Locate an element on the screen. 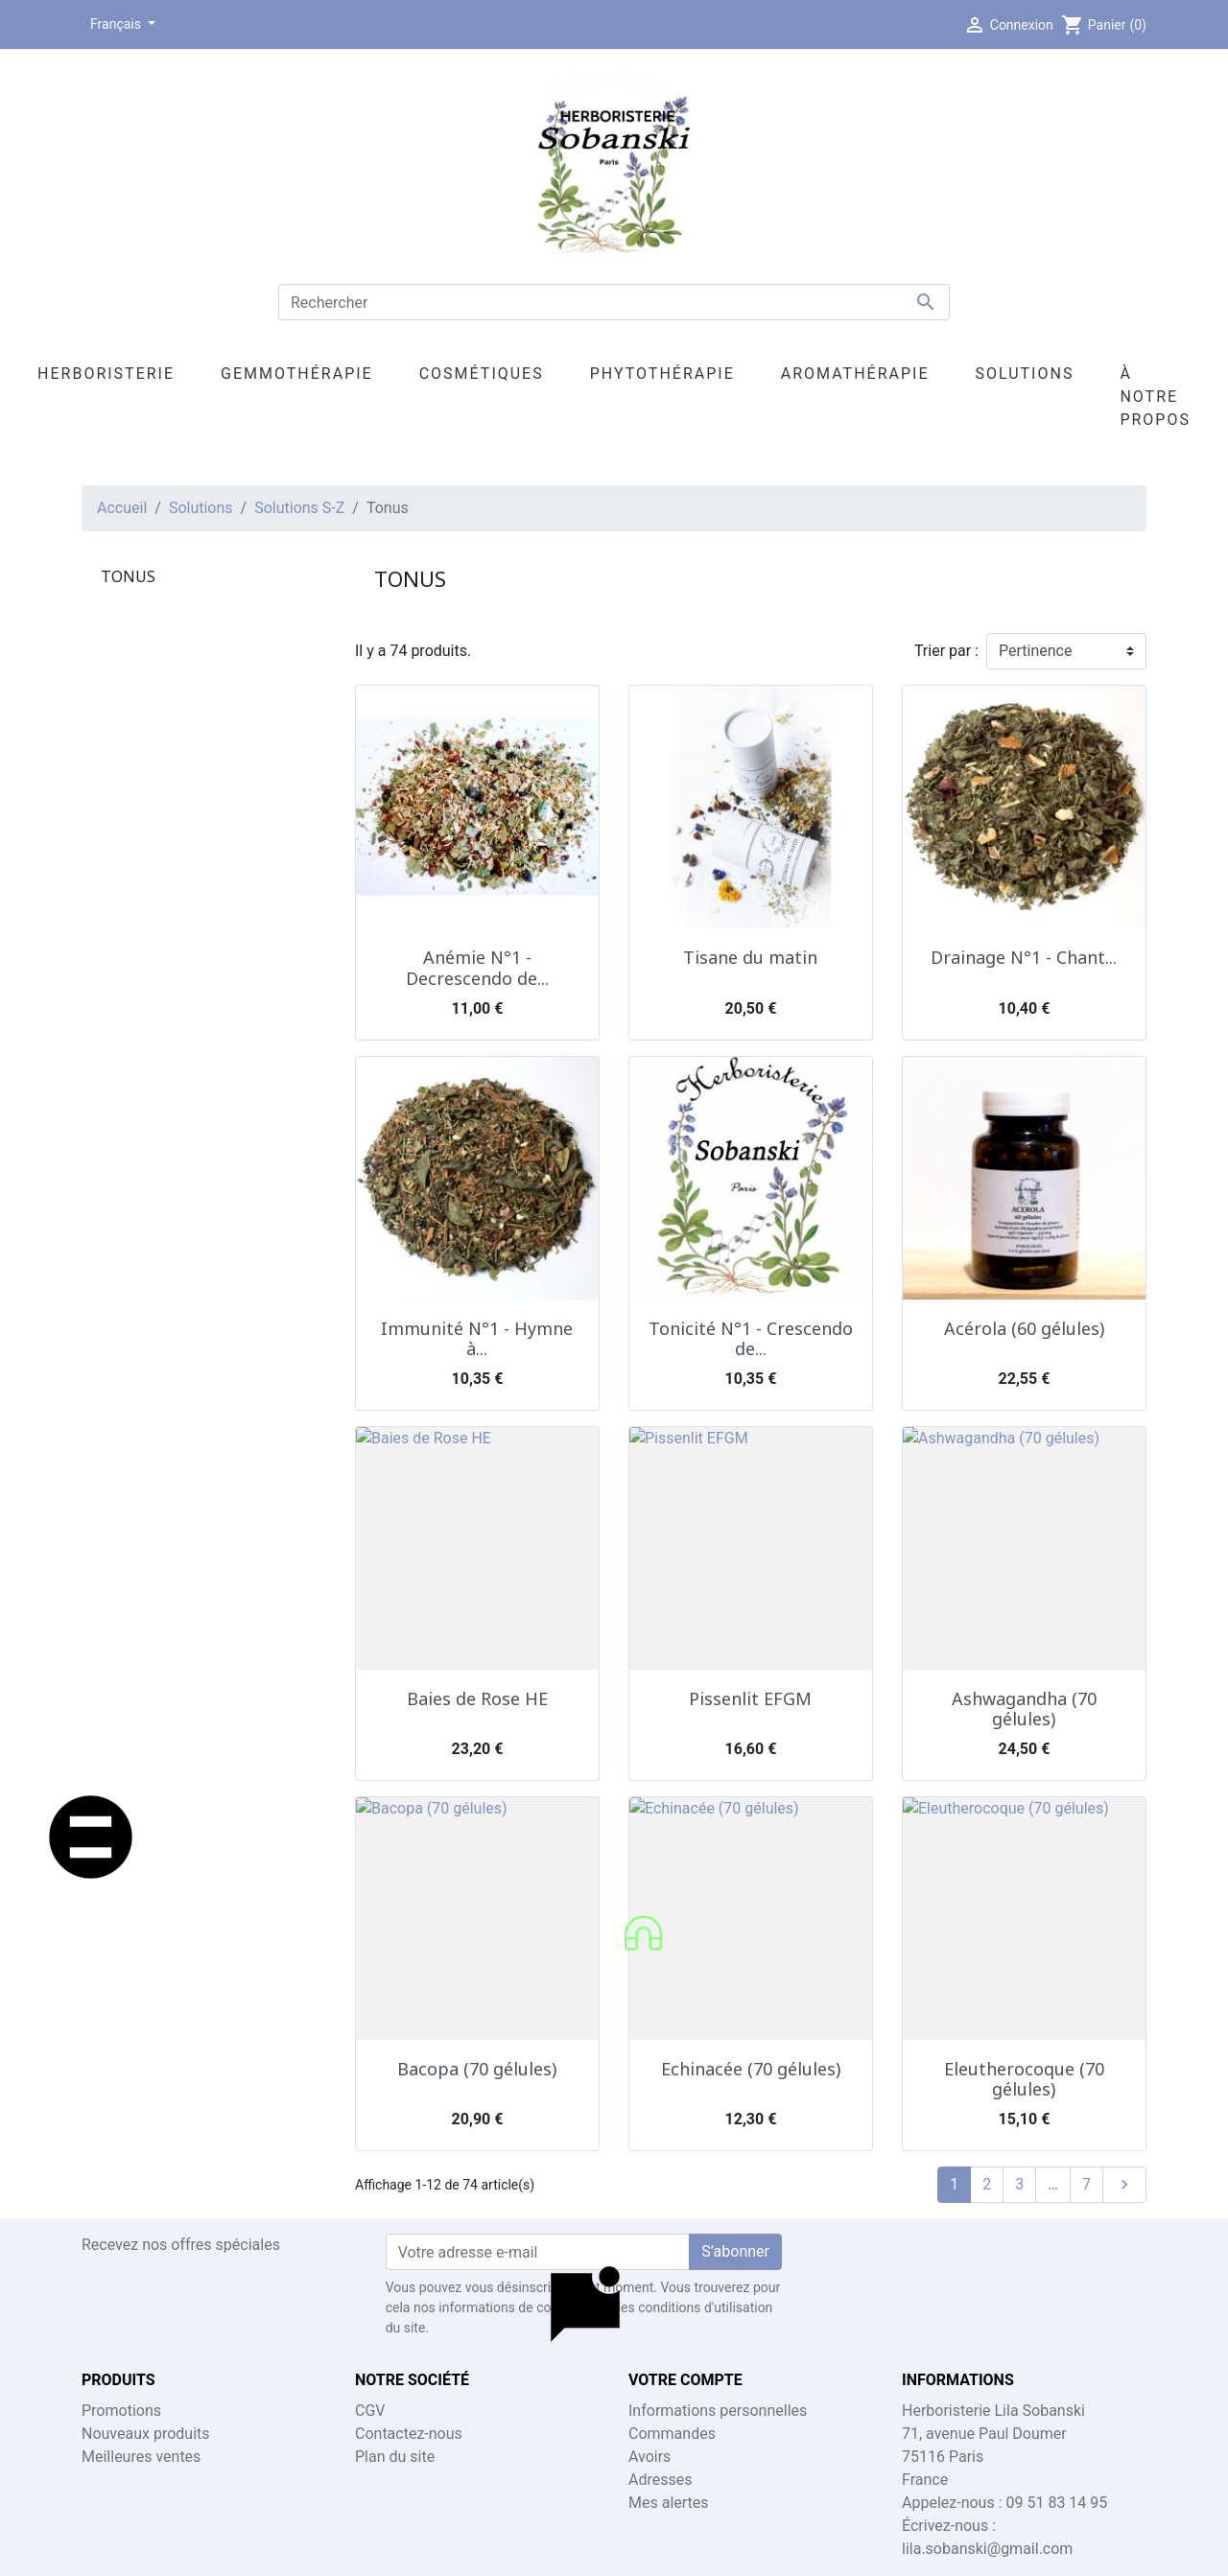 This screenshot has width=1228, height=2576. toggle magnetic snapping for alignment is located at coordinates (643, 1932).